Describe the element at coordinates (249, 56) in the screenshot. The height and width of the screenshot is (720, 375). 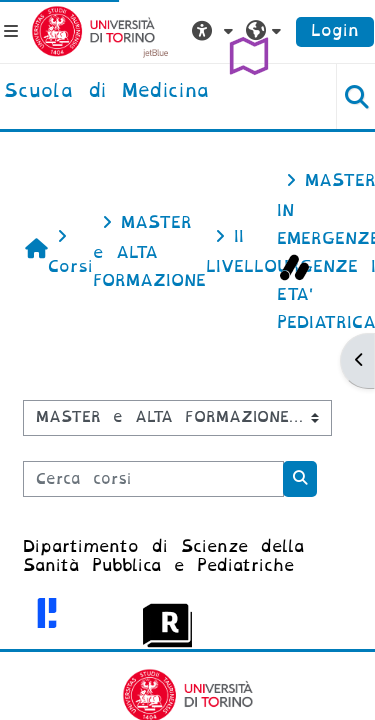
I see `view map` at that location.